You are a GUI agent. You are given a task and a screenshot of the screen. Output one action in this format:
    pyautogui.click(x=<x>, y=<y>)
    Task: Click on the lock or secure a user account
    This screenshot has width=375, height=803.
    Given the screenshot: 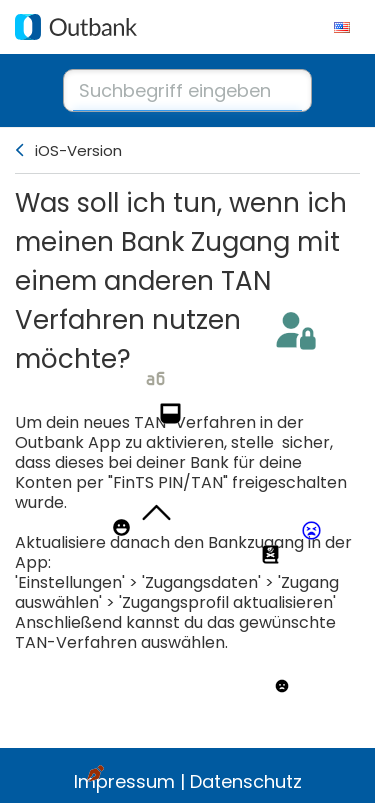 What is the action you would take?
    pyautogui.click(x=295, y=329)
    